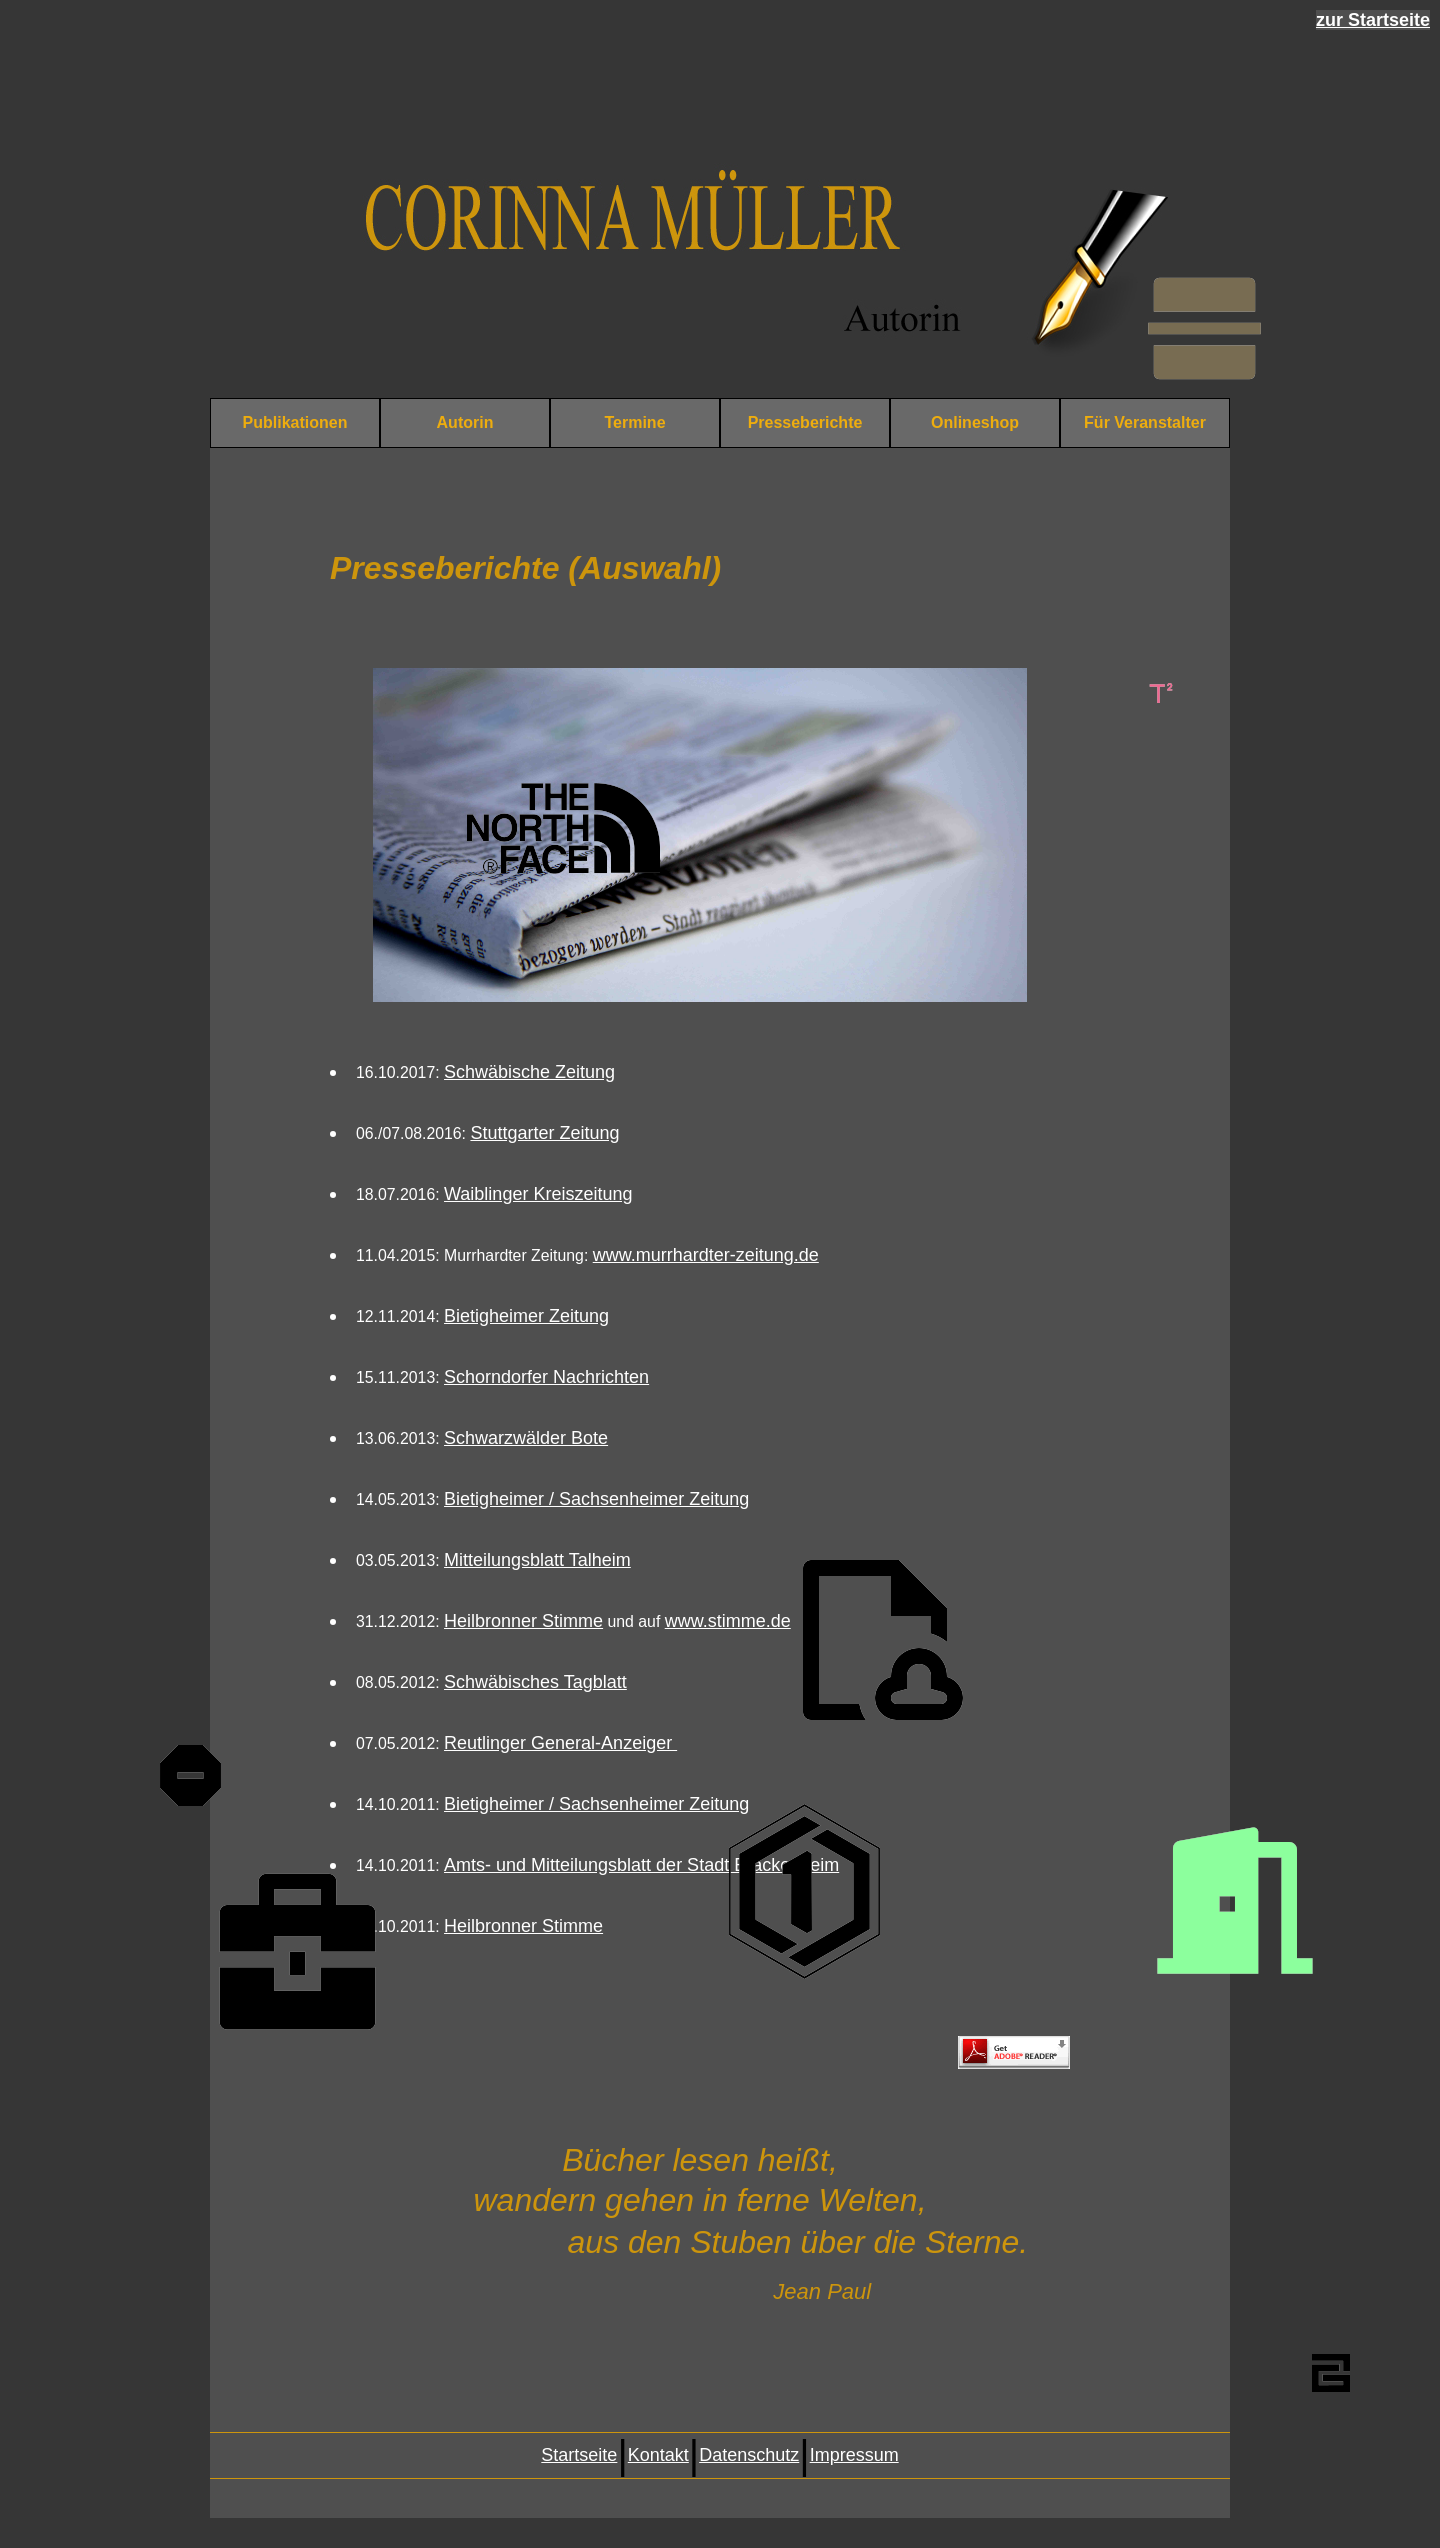 This screenshot has height=2548, width=1440. I want to click on open 1Panel server management dashboard, so click(804, 1891).